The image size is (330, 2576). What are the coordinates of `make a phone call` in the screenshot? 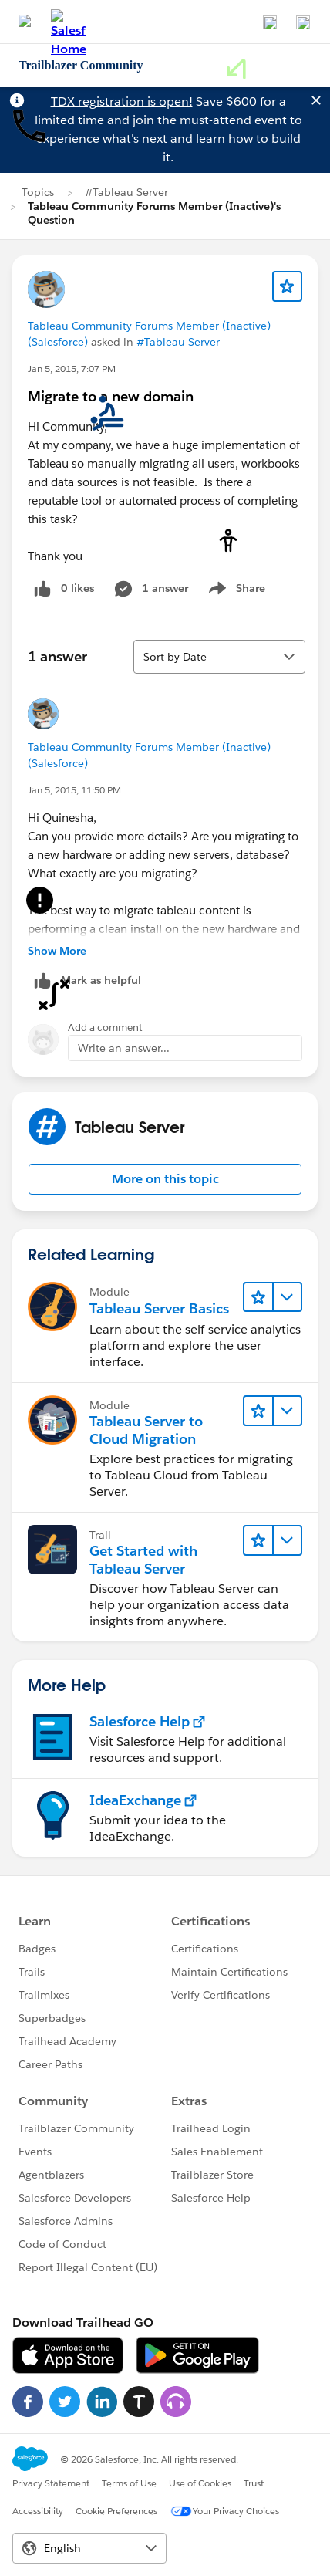 It's located at (29, 126).